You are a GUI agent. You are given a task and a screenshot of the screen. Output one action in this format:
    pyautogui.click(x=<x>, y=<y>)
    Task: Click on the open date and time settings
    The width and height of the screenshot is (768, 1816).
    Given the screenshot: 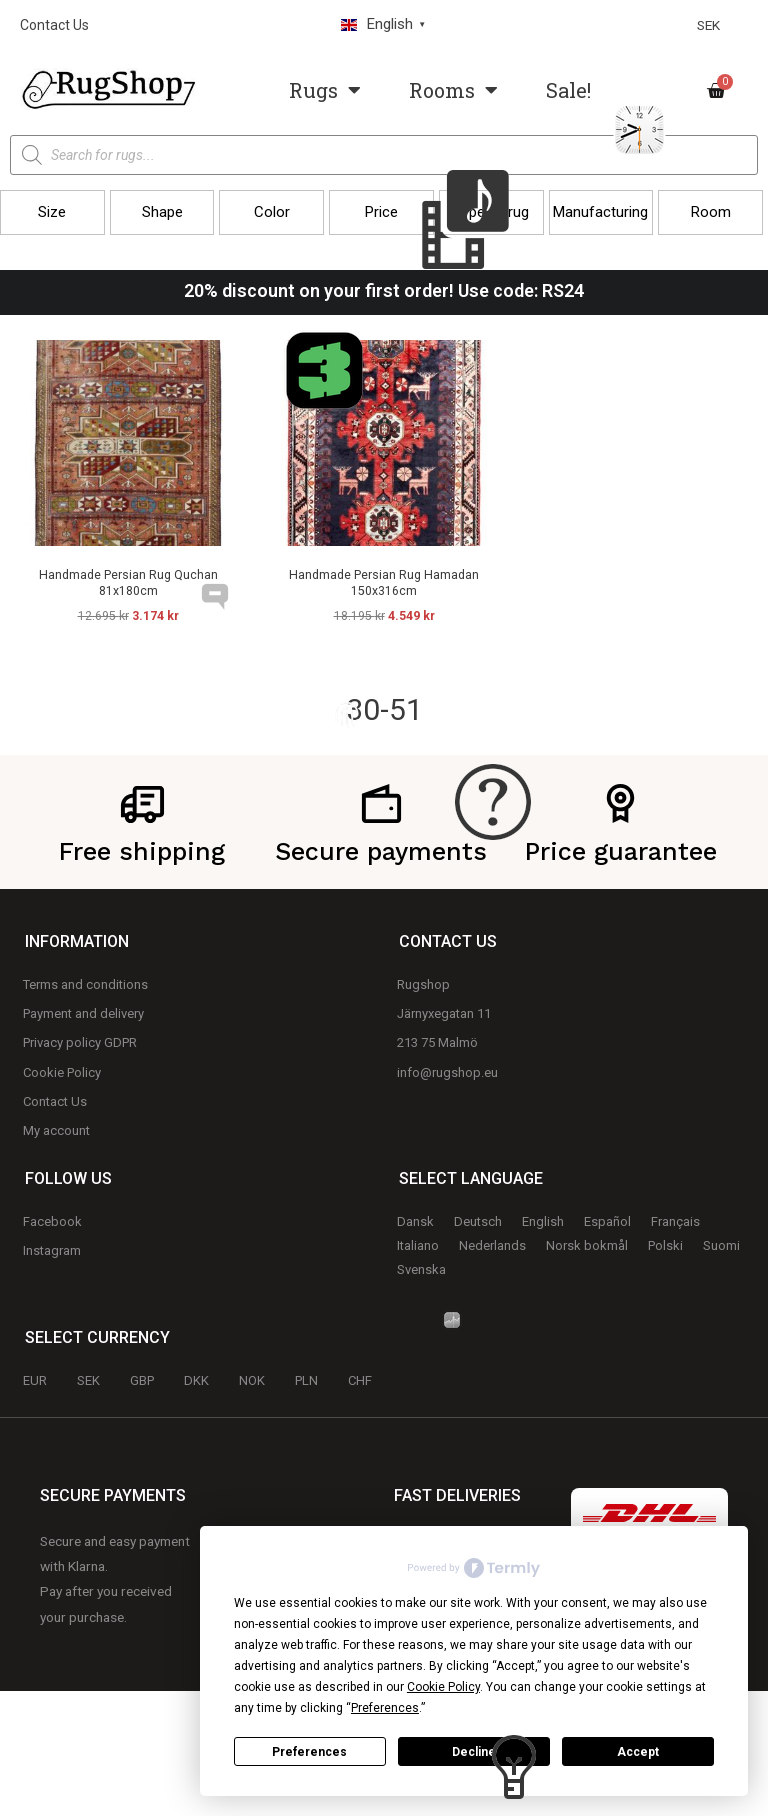 What is the action you would take?
    pyautogui.click(x=639, y=129)
    